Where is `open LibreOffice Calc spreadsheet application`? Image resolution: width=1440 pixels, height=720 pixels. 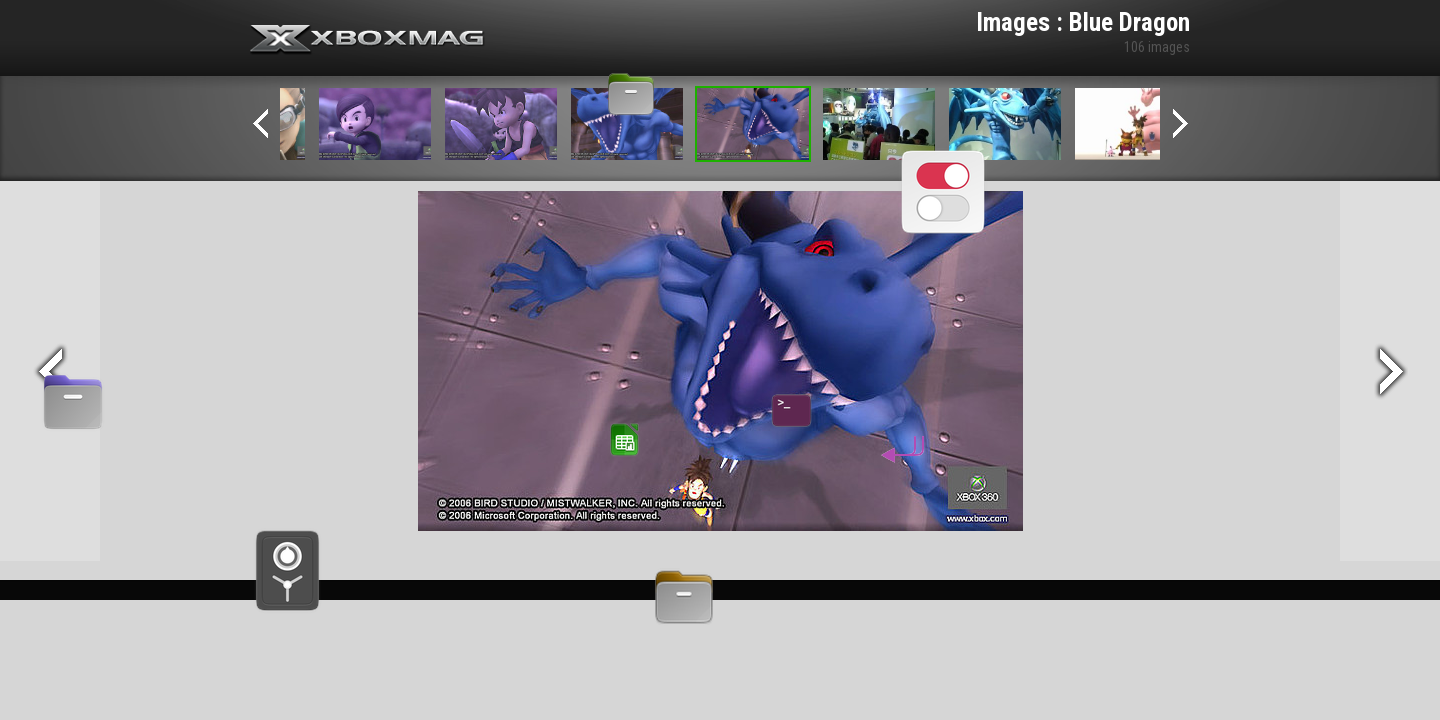 open LibreOffice Calc spreadsheet application is located at coordinates (624, 439).